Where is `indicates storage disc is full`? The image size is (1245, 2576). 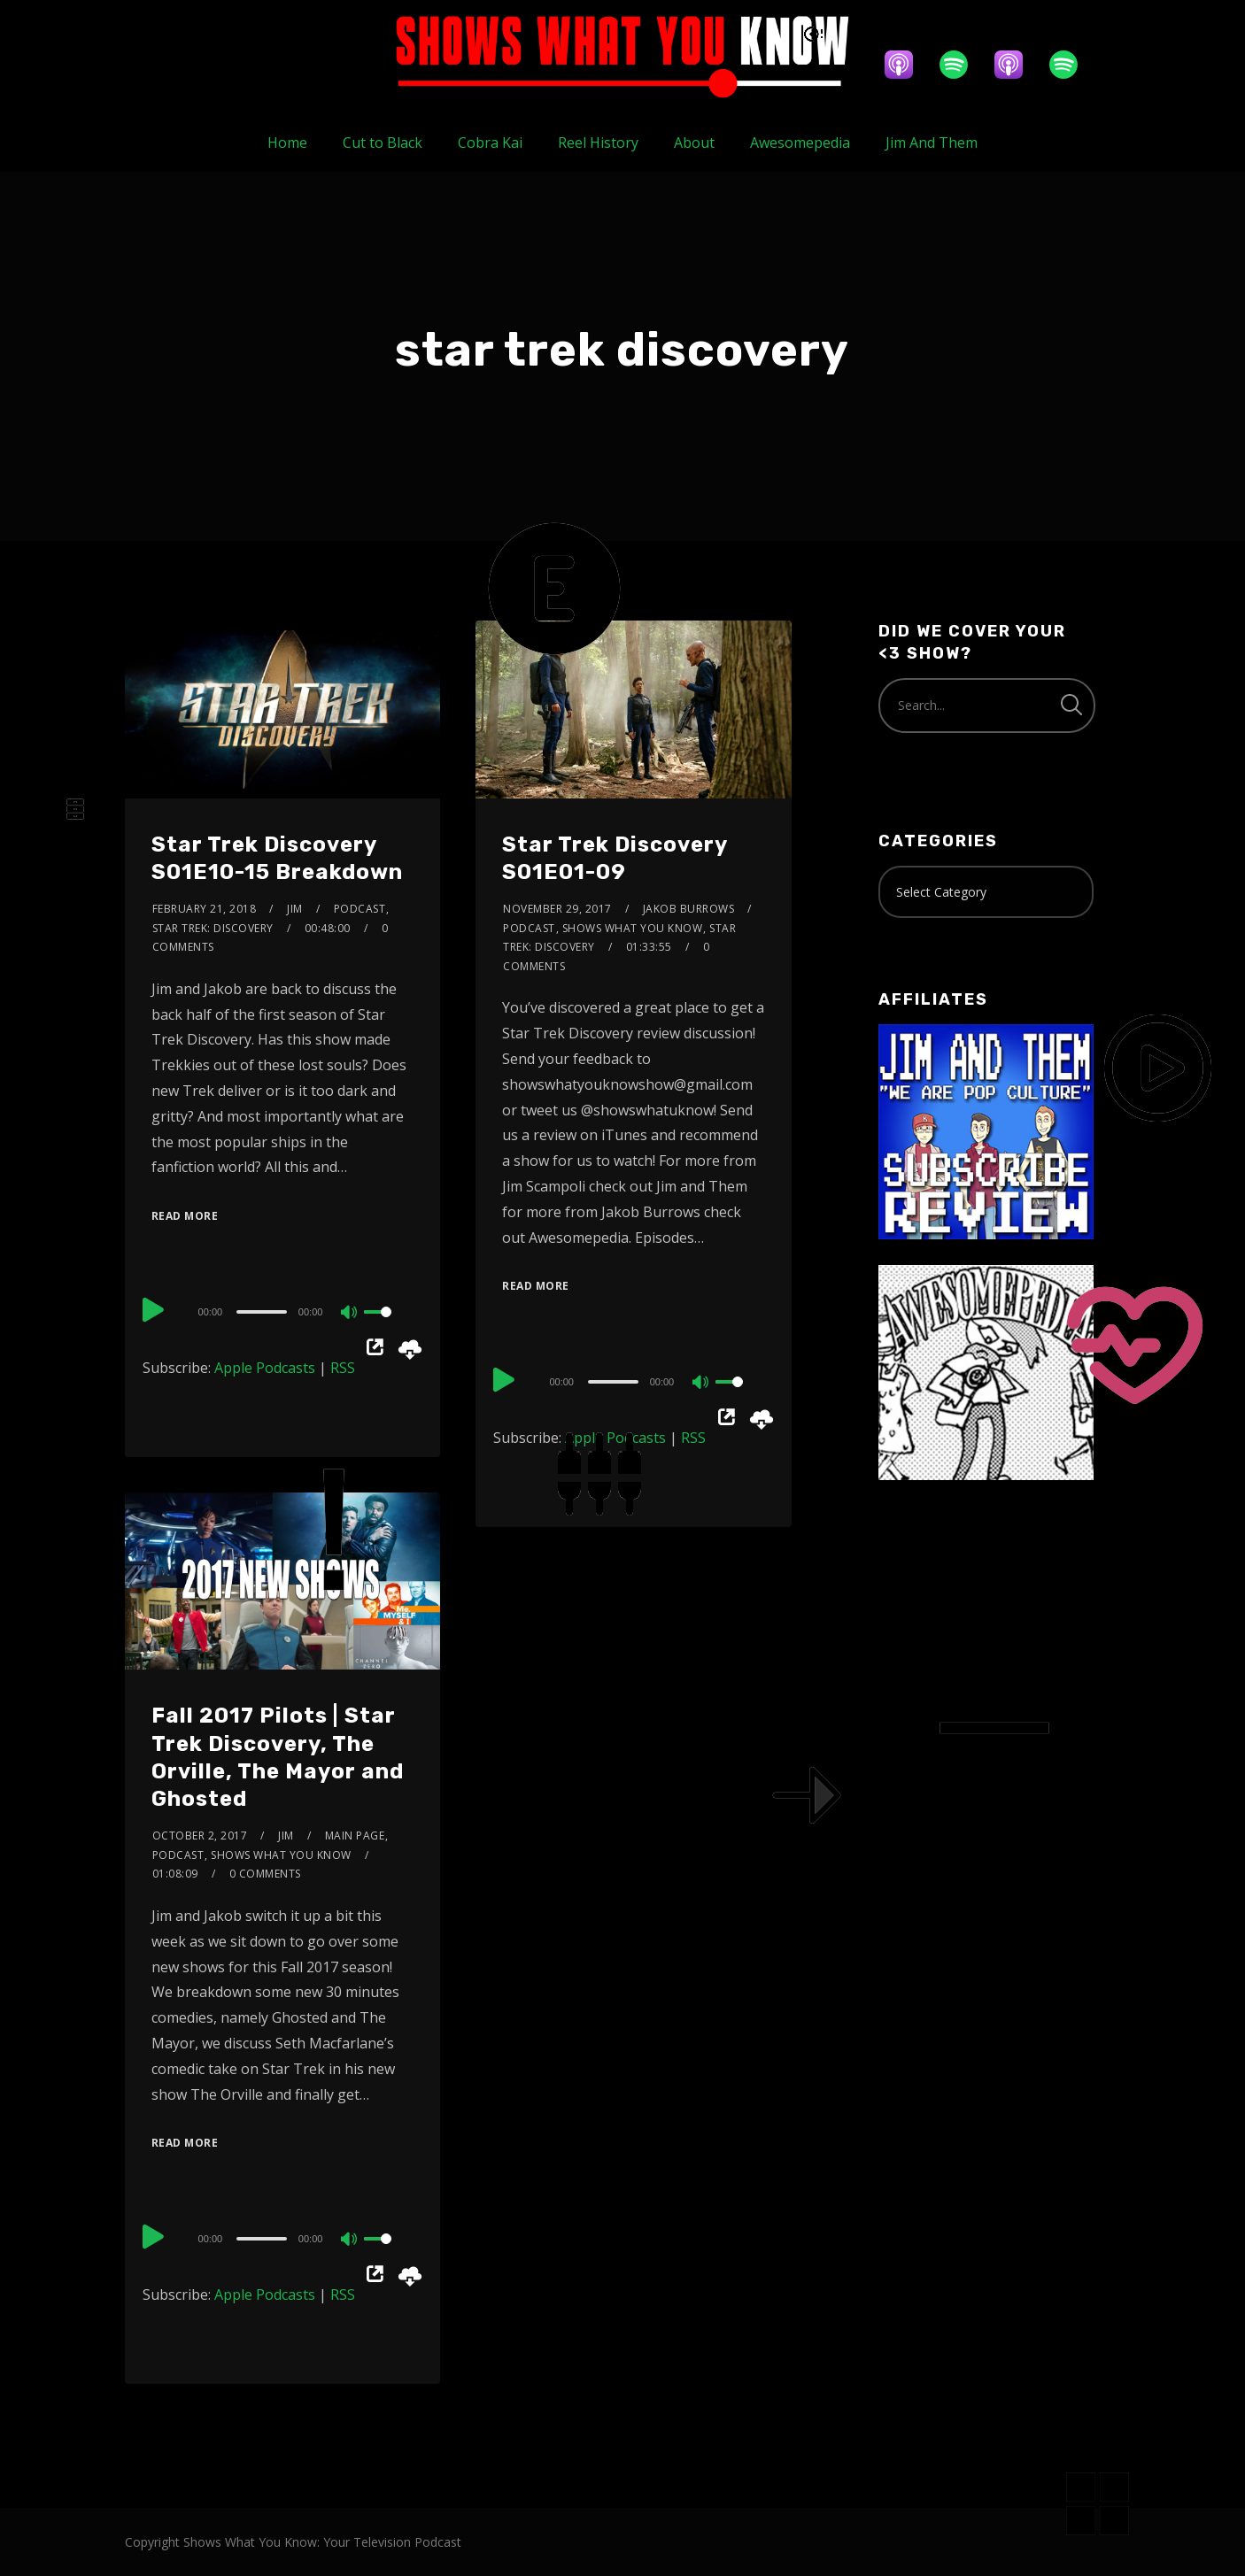 indicates storage disc is full is located at coordinates (813, 34).